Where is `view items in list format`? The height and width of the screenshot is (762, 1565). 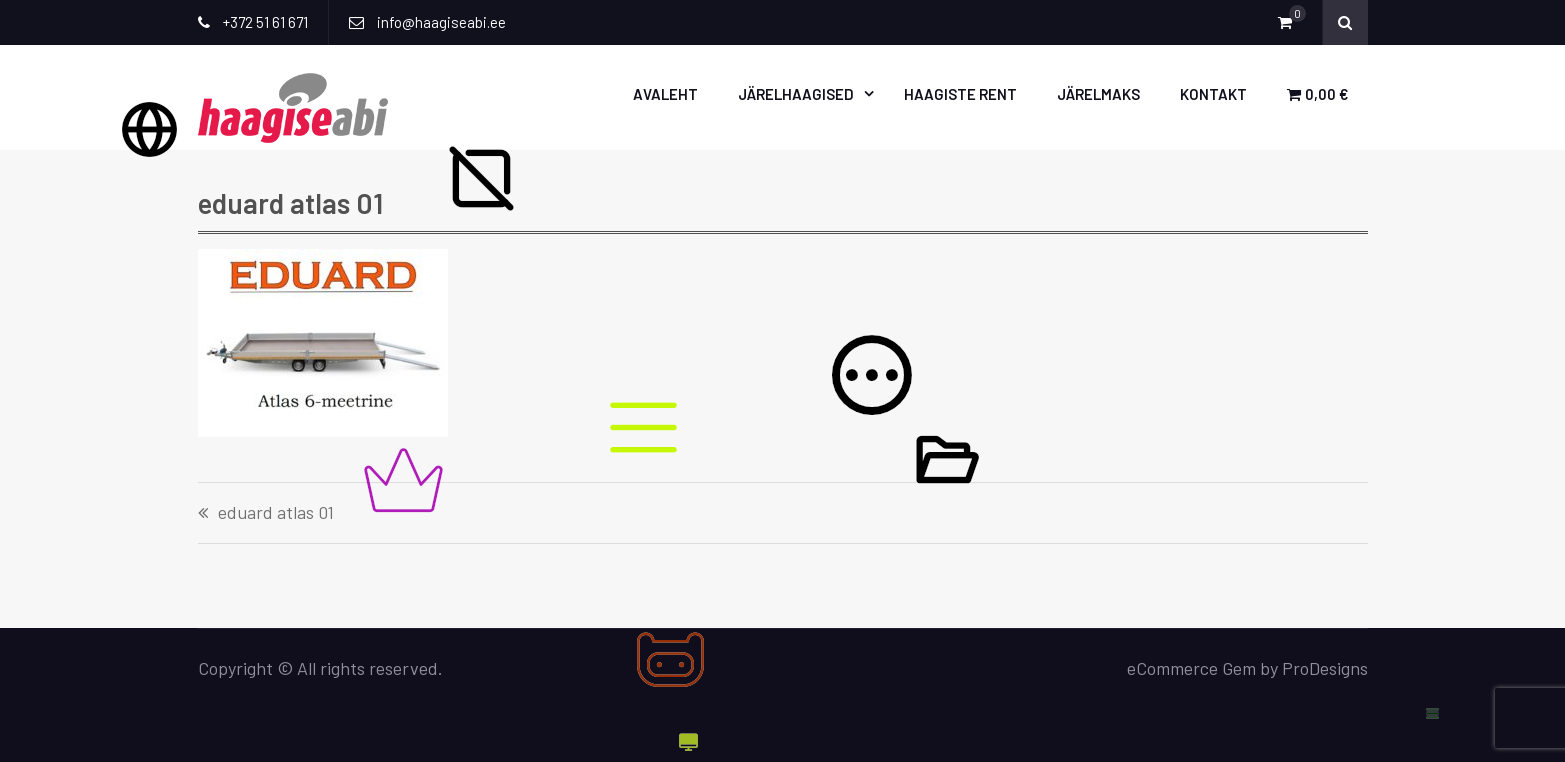 view items in list format is located at coordinates (1432, 713).